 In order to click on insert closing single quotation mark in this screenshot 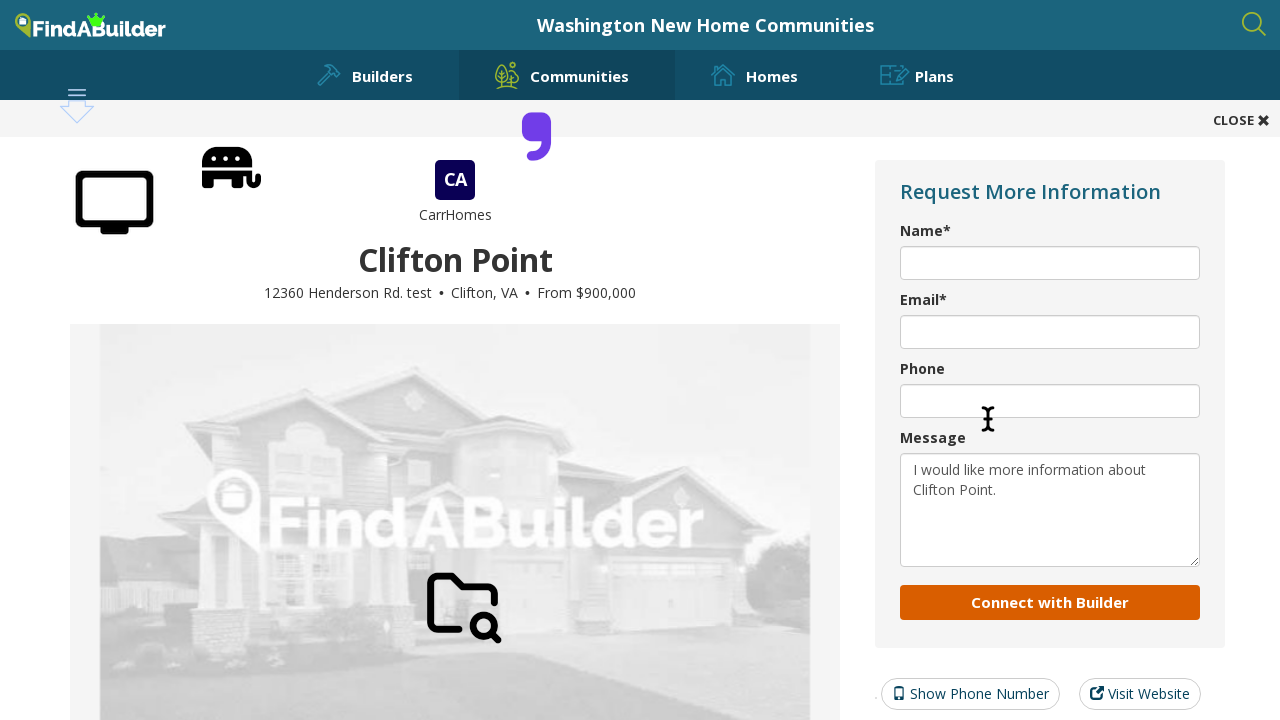, I will do `click(536, 136)`.